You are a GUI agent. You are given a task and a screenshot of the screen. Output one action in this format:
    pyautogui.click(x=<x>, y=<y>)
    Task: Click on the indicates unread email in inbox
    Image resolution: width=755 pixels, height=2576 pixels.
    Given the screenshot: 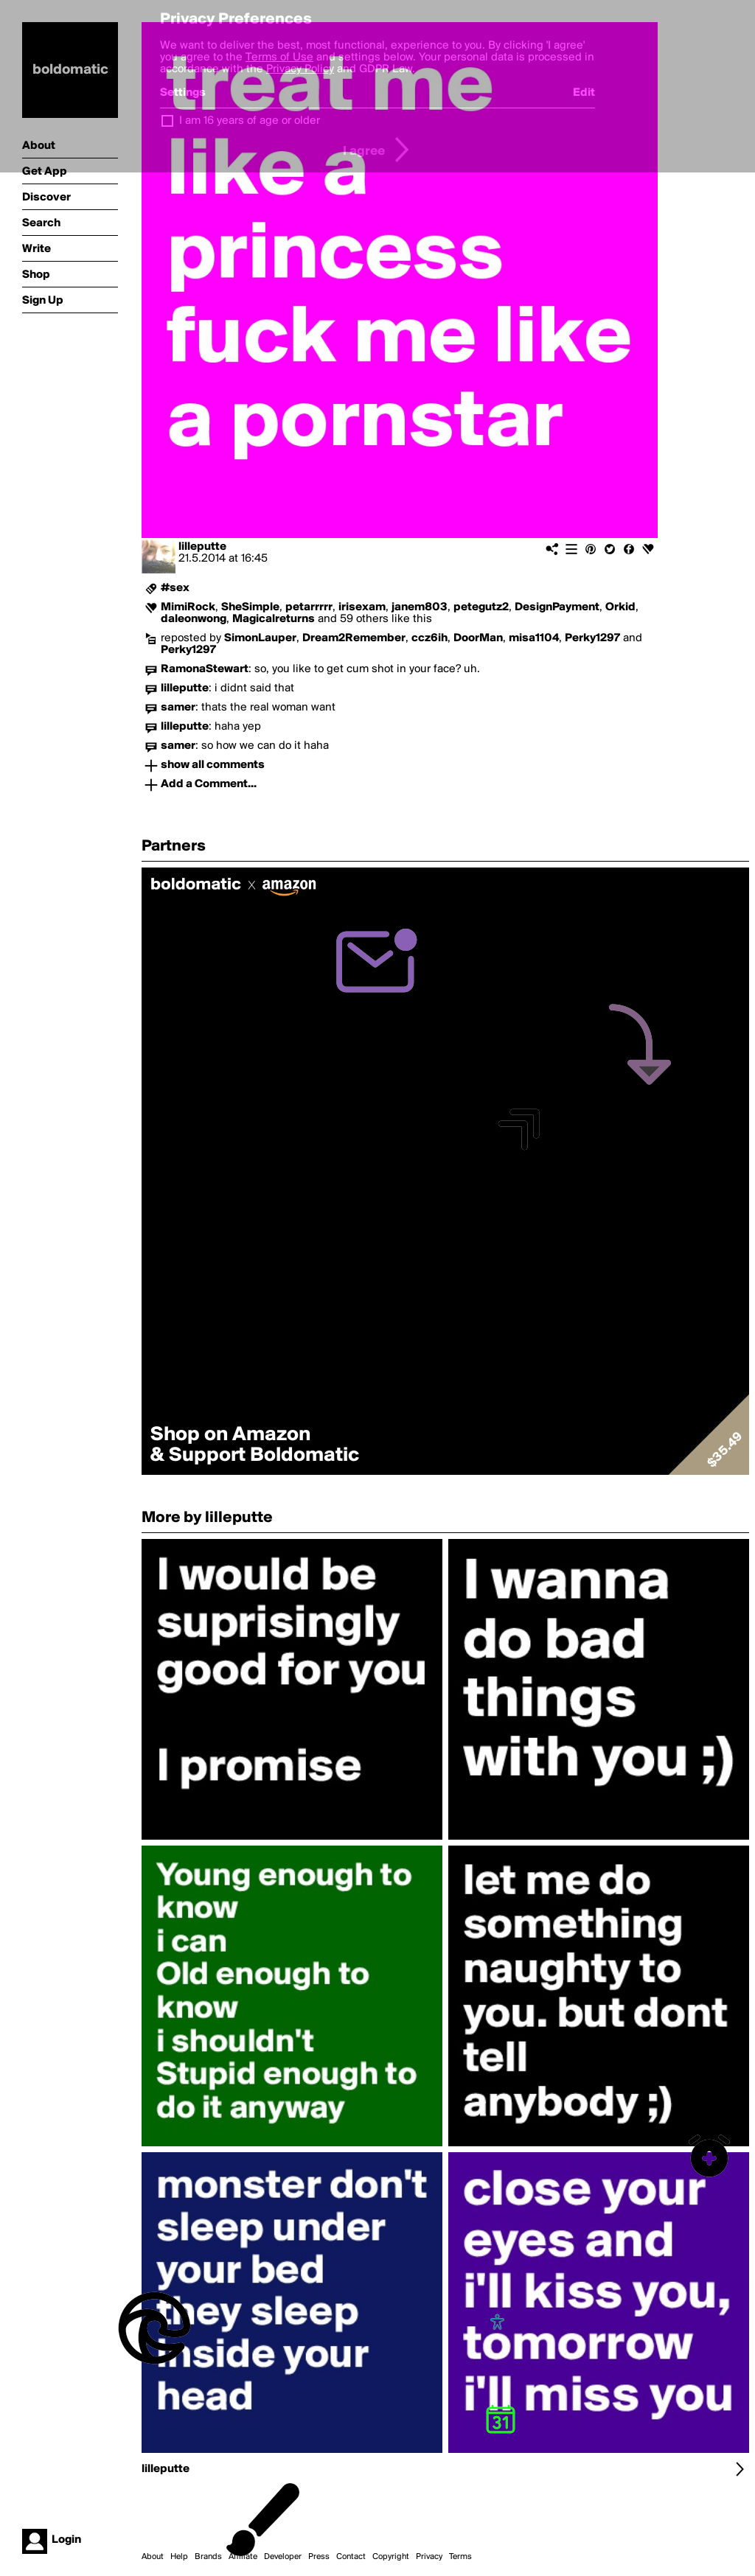 What is the action you would take?
    pyautogui.click(x=375, y=962)
    